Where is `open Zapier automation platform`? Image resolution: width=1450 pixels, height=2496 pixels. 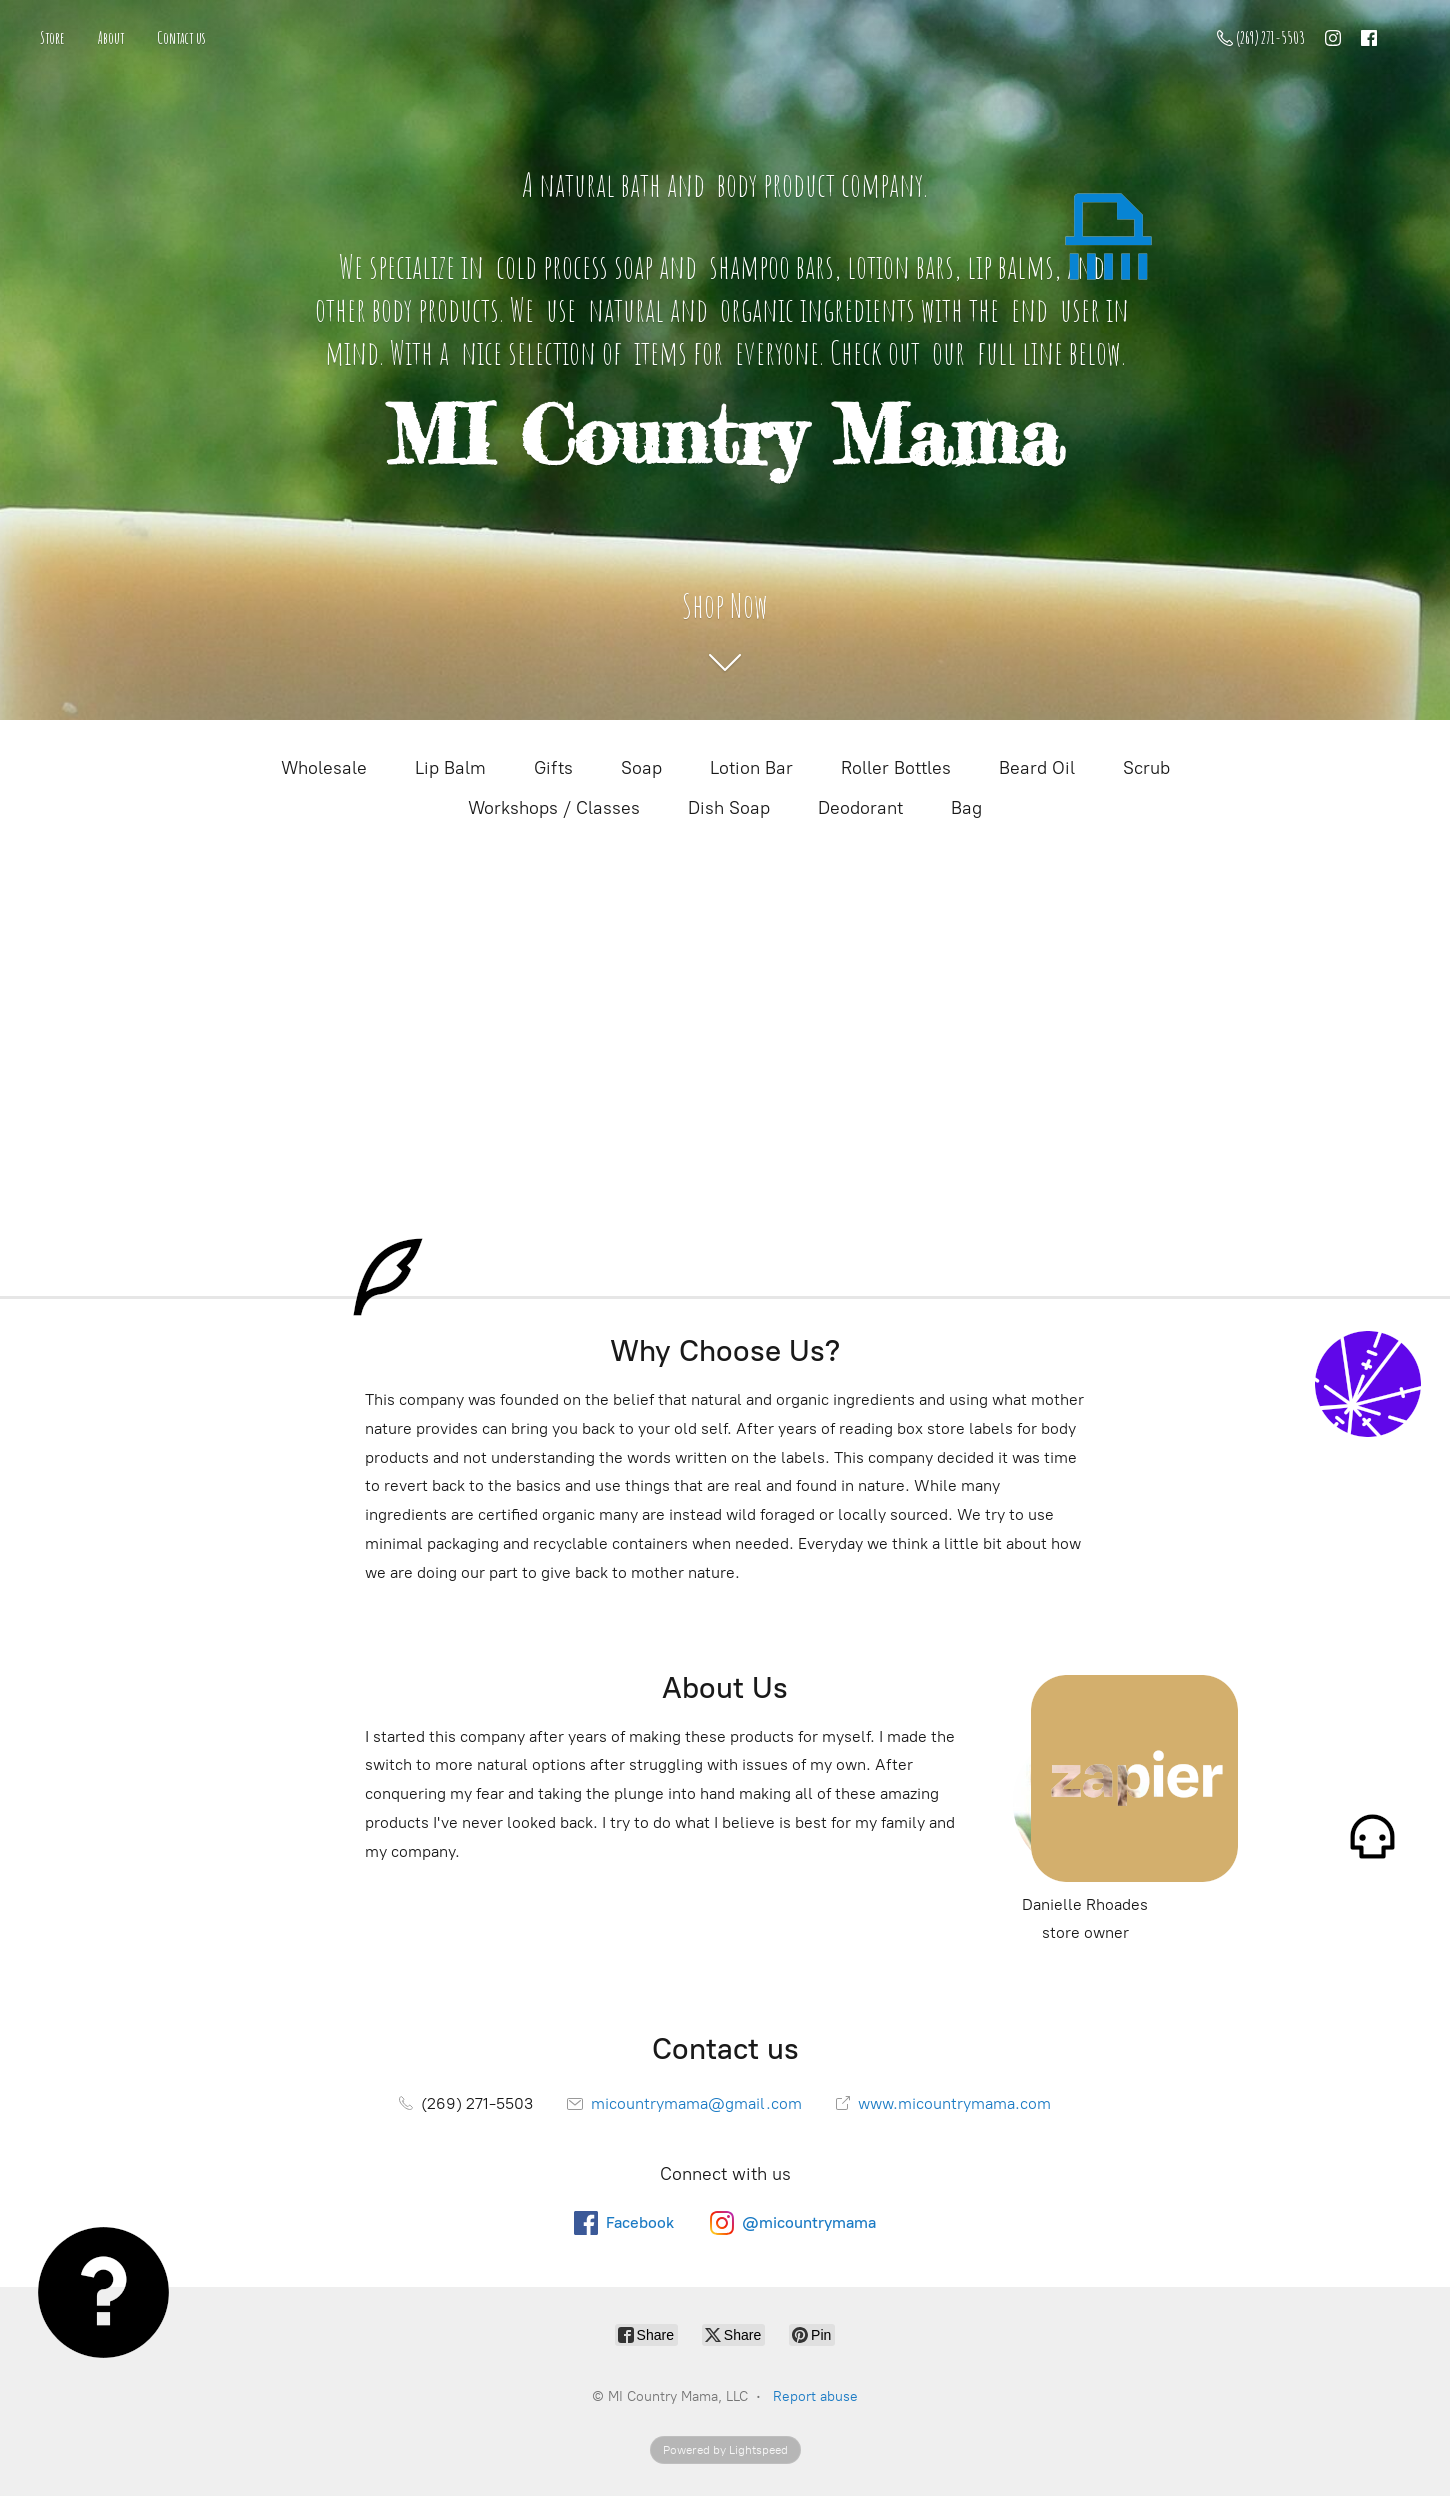 open Zapier automation platform is located at coordinates (1134, 1778).